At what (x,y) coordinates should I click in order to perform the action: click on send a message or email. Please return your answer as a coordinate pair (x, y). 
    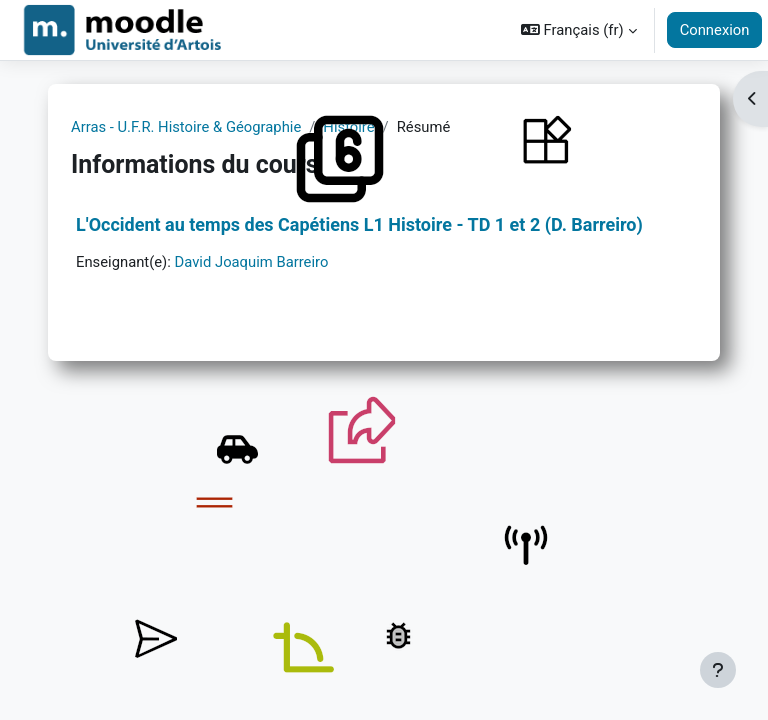
    Looking at the image, I should click on (156, 639).